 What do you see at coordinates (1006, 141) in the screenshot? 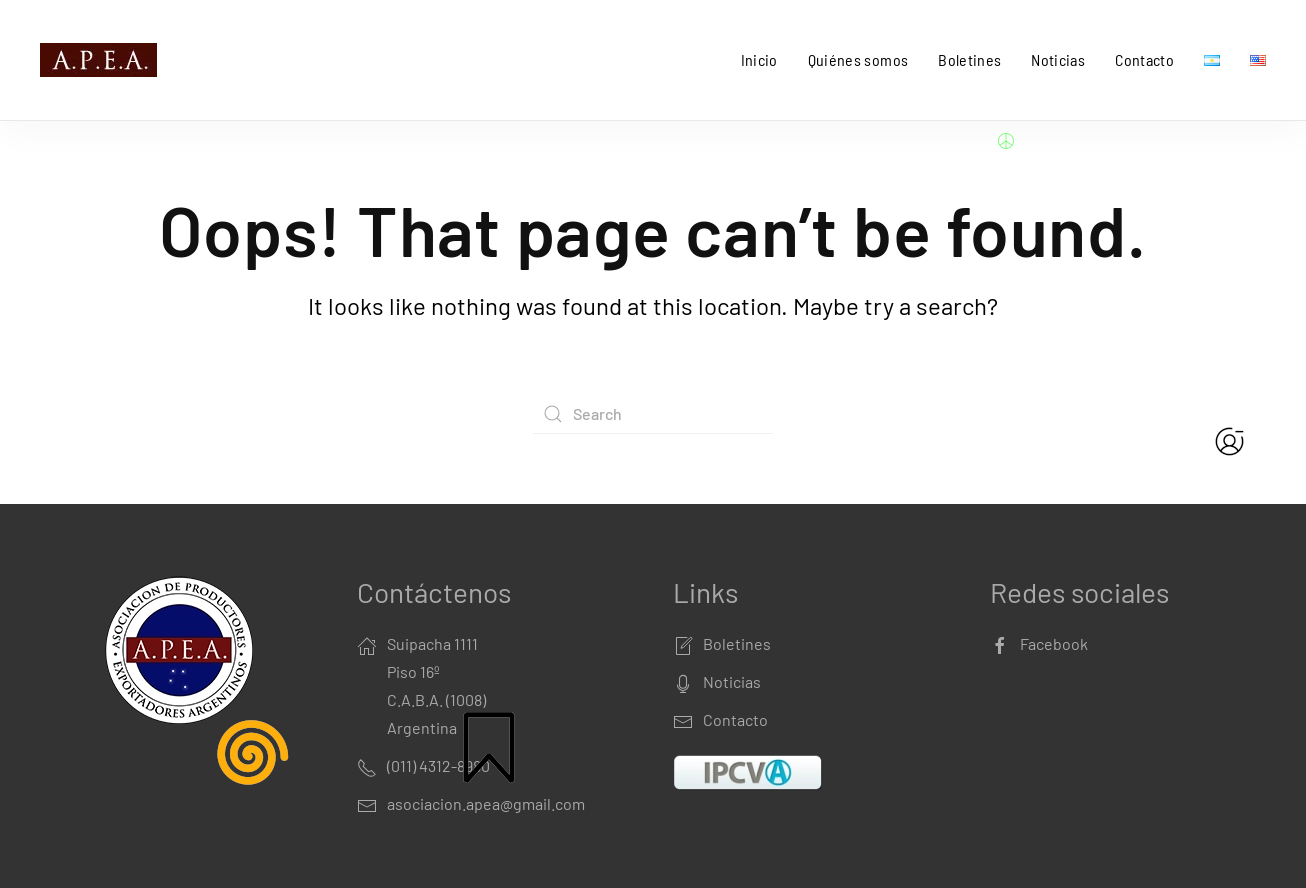
I see `peace symbol or anti-war indicator` at bounding box center [1006, 141].